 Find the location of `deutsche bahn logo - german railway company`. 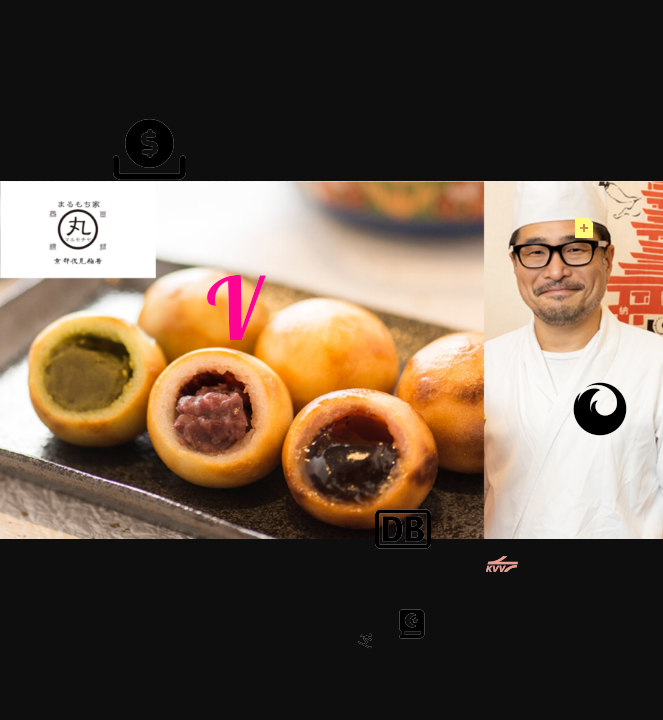

deutsche bahn logo - german railway company is located at coordinates (403, 529).